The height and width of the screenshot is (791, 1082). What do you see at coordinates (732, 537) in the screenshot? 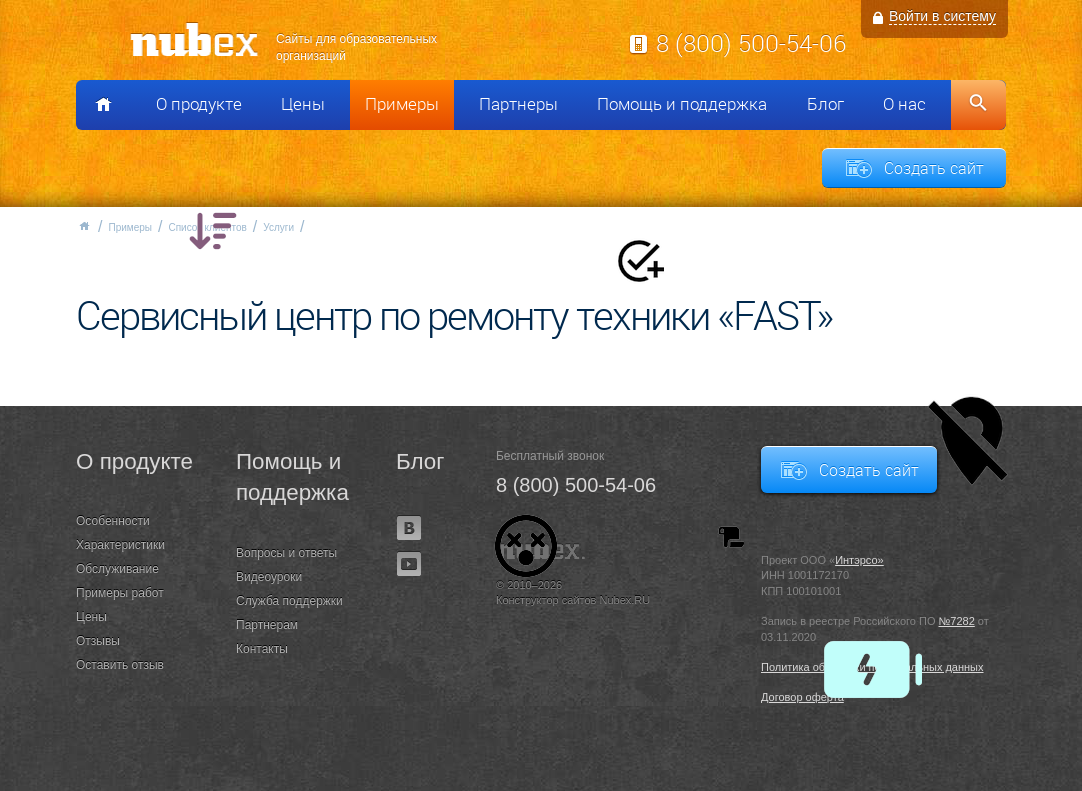
I see `view terms and conditions or legal document` at bounding box center [732, 537].